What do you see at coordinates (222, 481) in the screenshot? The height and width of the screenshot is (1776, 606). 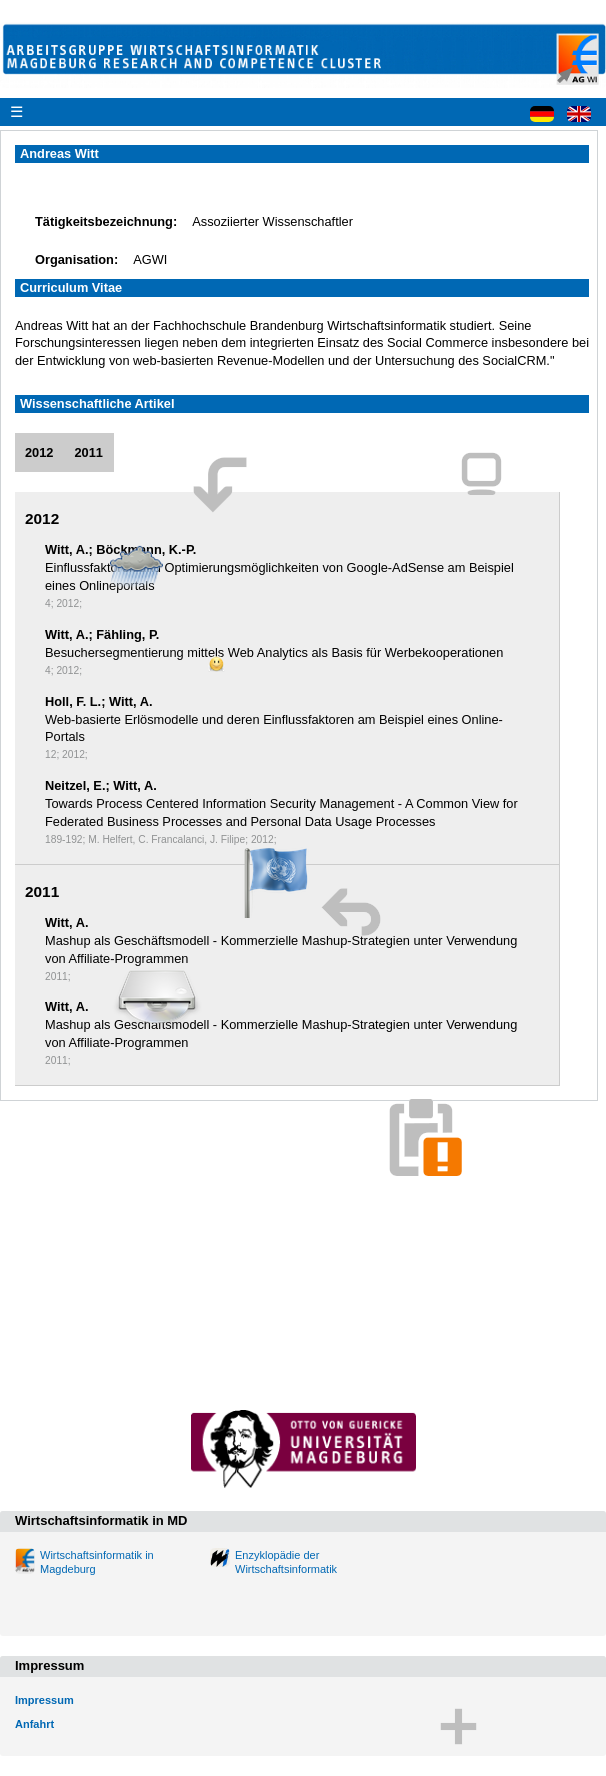 I see `rotate object counterclockwise` at bounding box center [222, 481].